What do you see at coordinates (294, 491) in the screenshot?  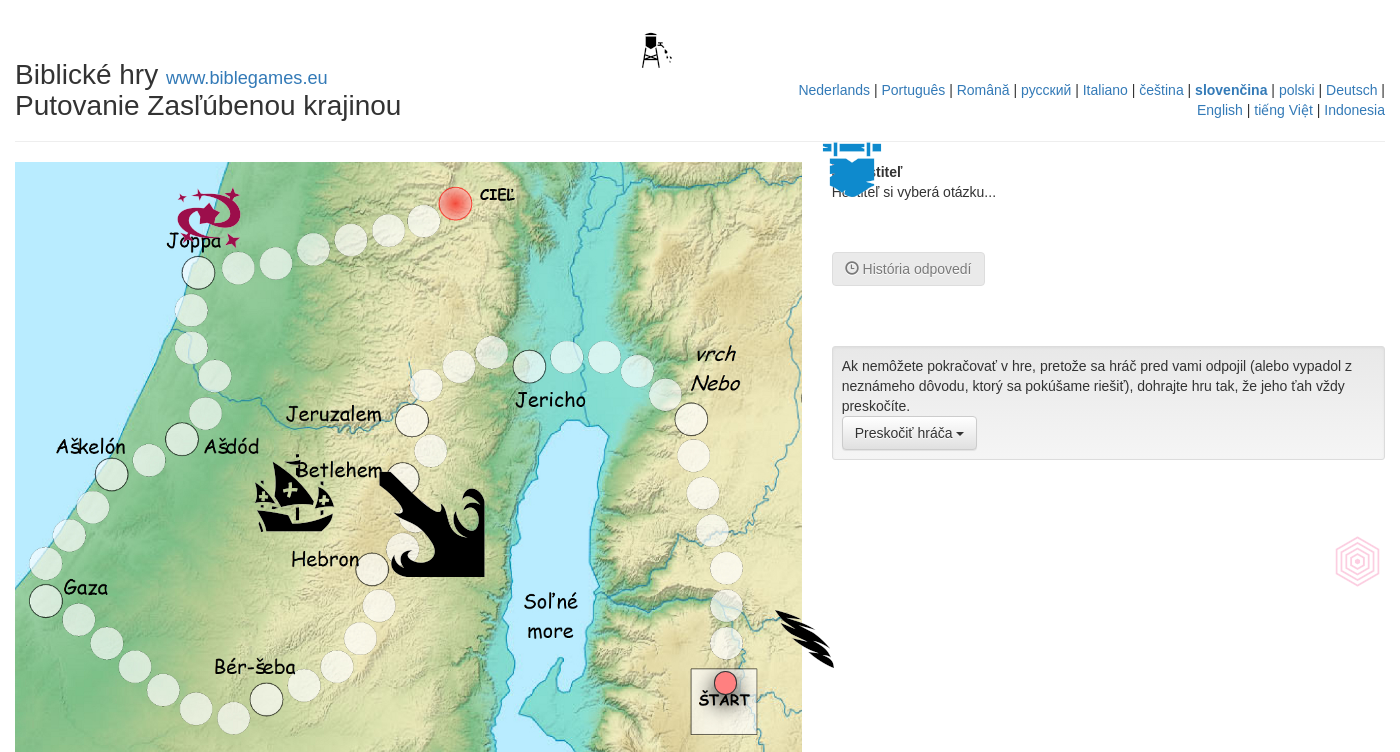 I see `historical sailing ship icon for exploration games` at bounding box center [294, 491].